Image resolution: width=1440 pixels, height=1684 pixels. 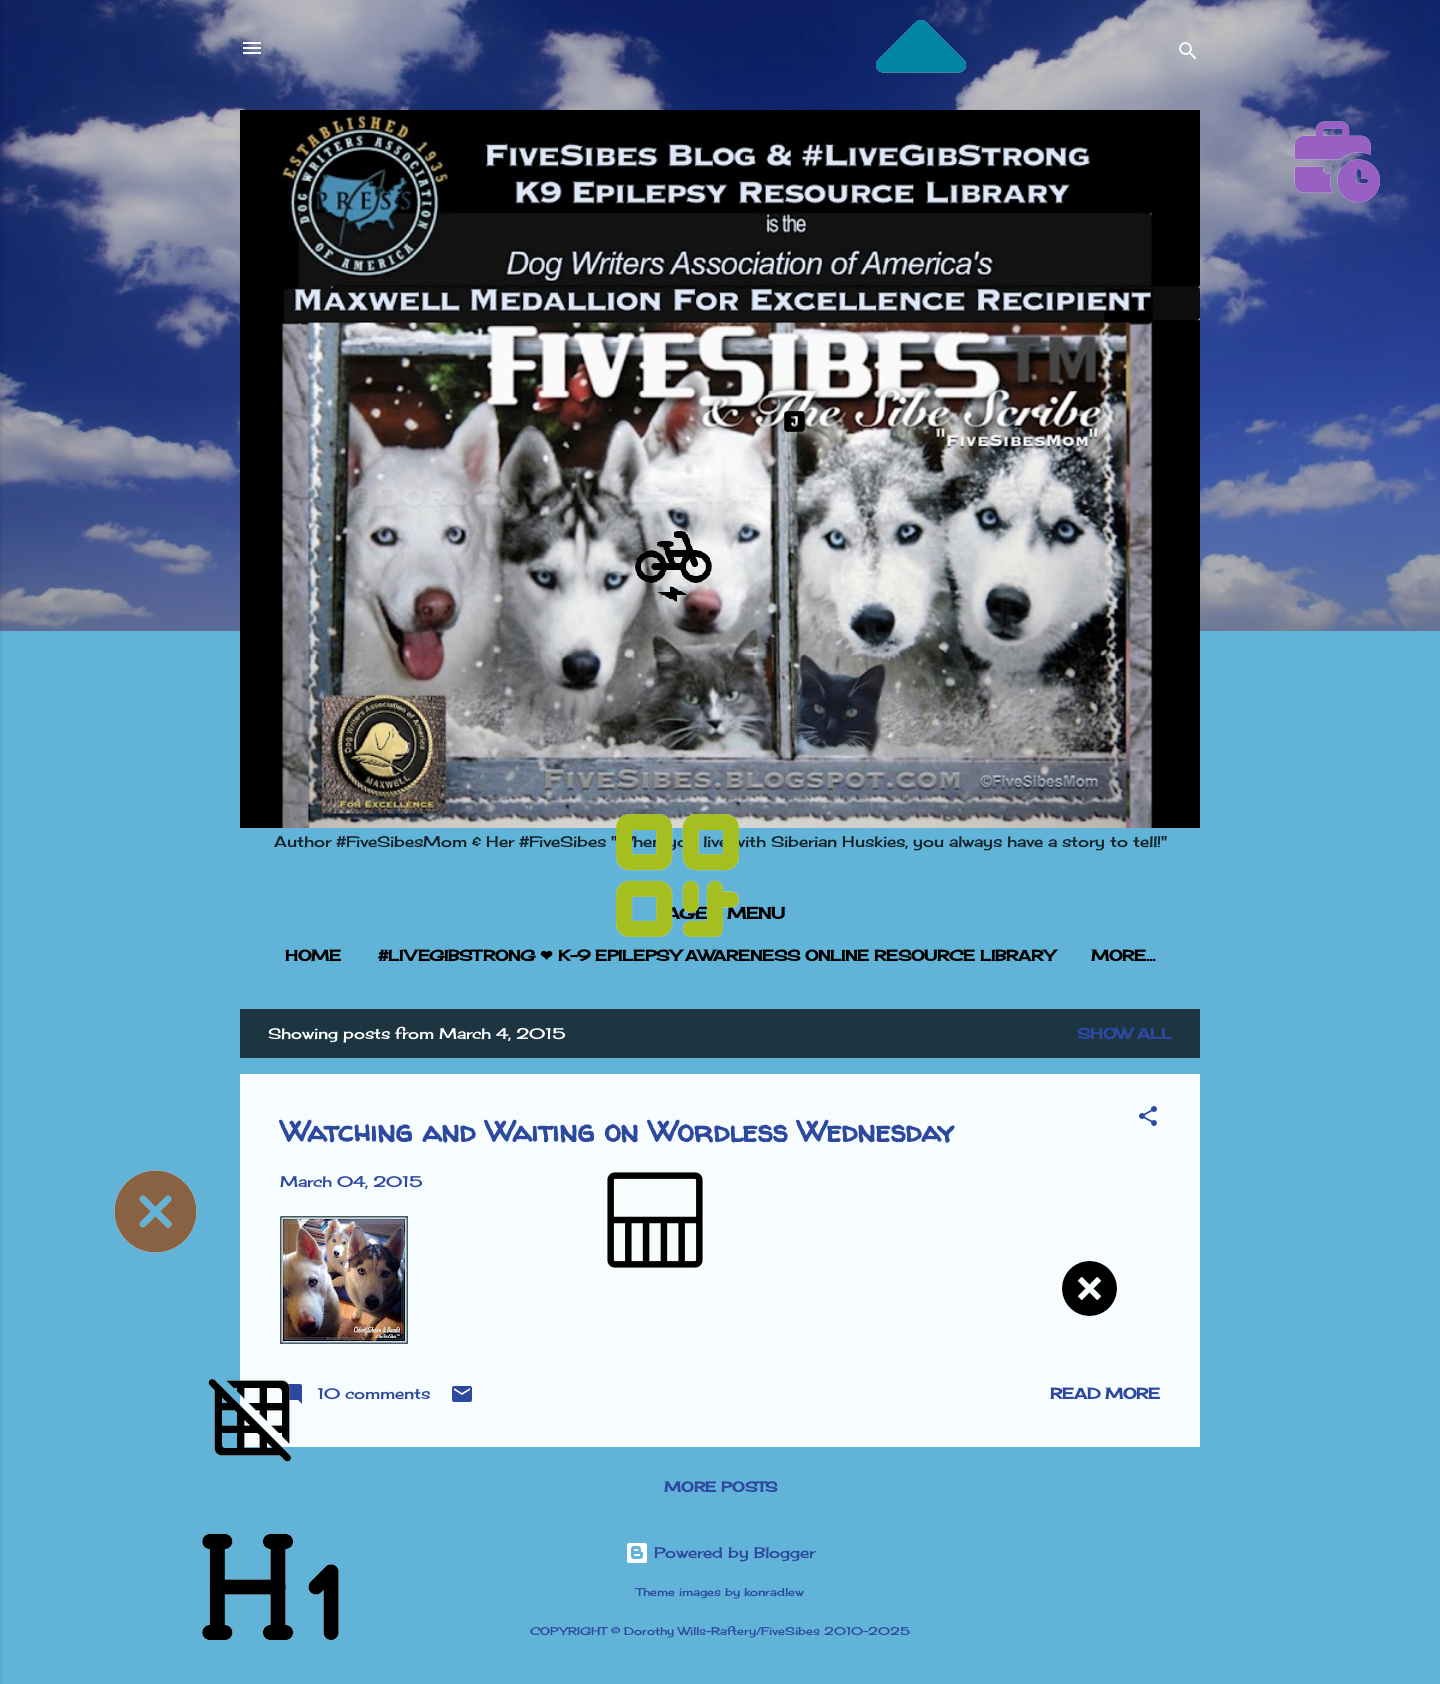 I want to click on view work hours or time tracking, so click(x=1332, y=159).